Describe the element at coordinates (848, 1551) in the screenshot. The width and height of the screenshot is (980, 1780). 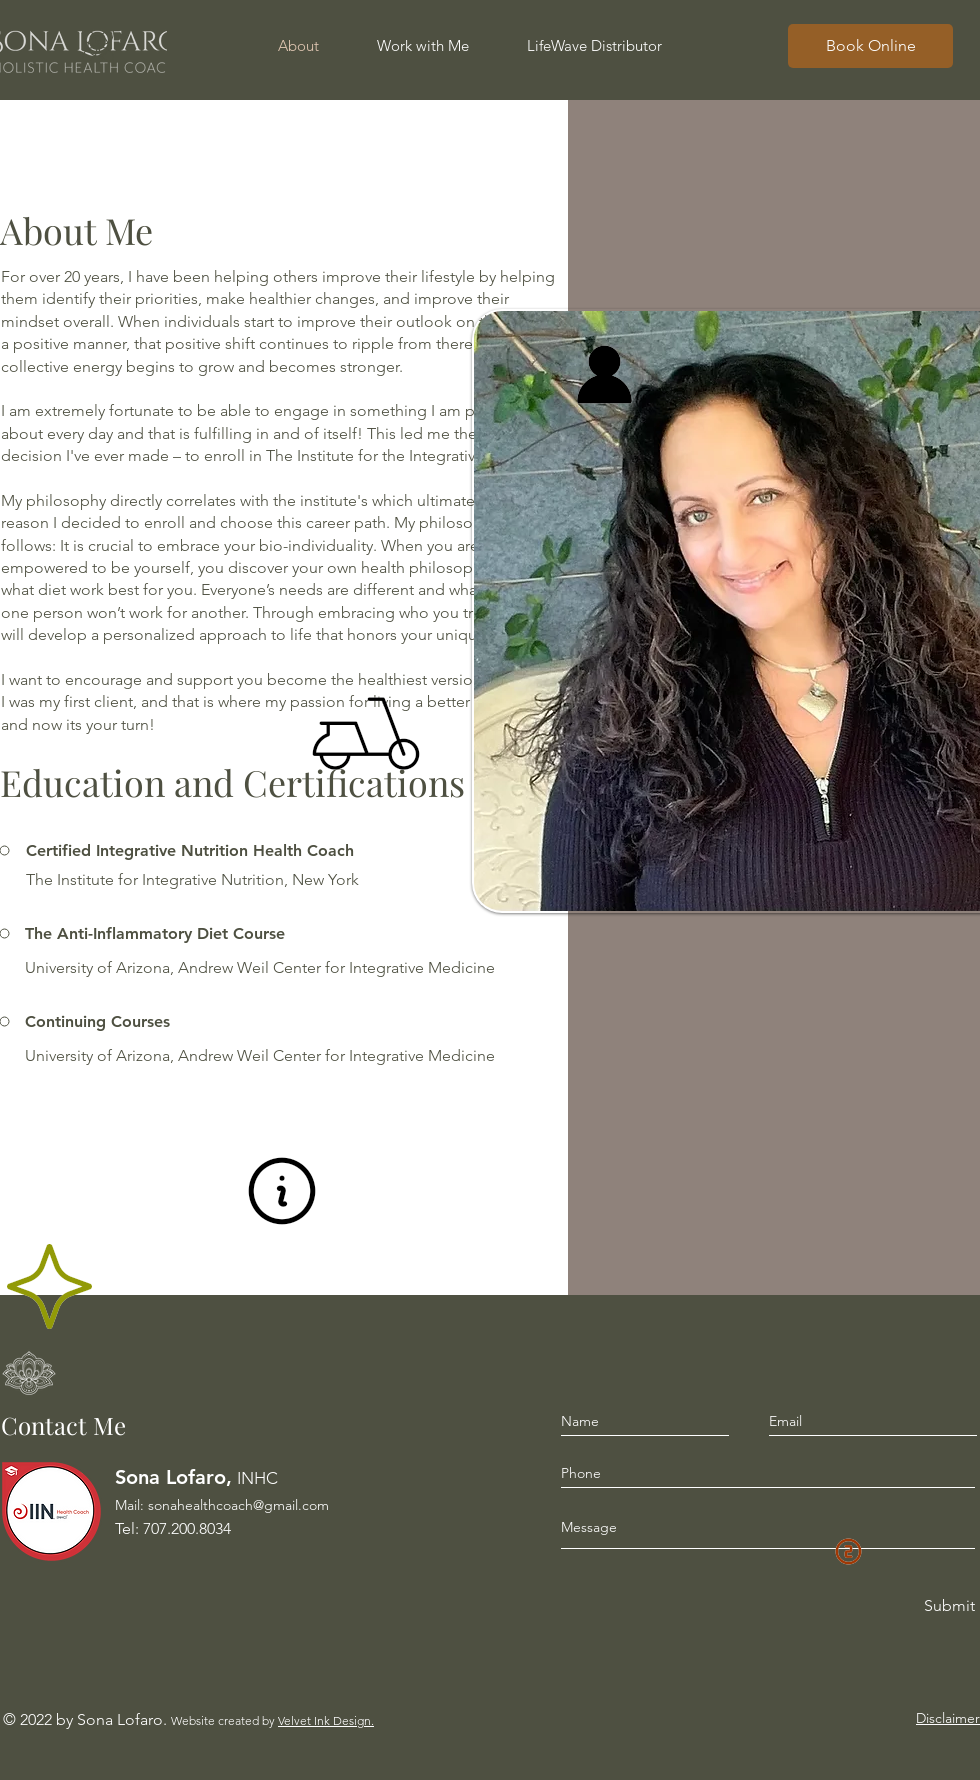
I see `indicates step 2 in a multi-step process` at that location.